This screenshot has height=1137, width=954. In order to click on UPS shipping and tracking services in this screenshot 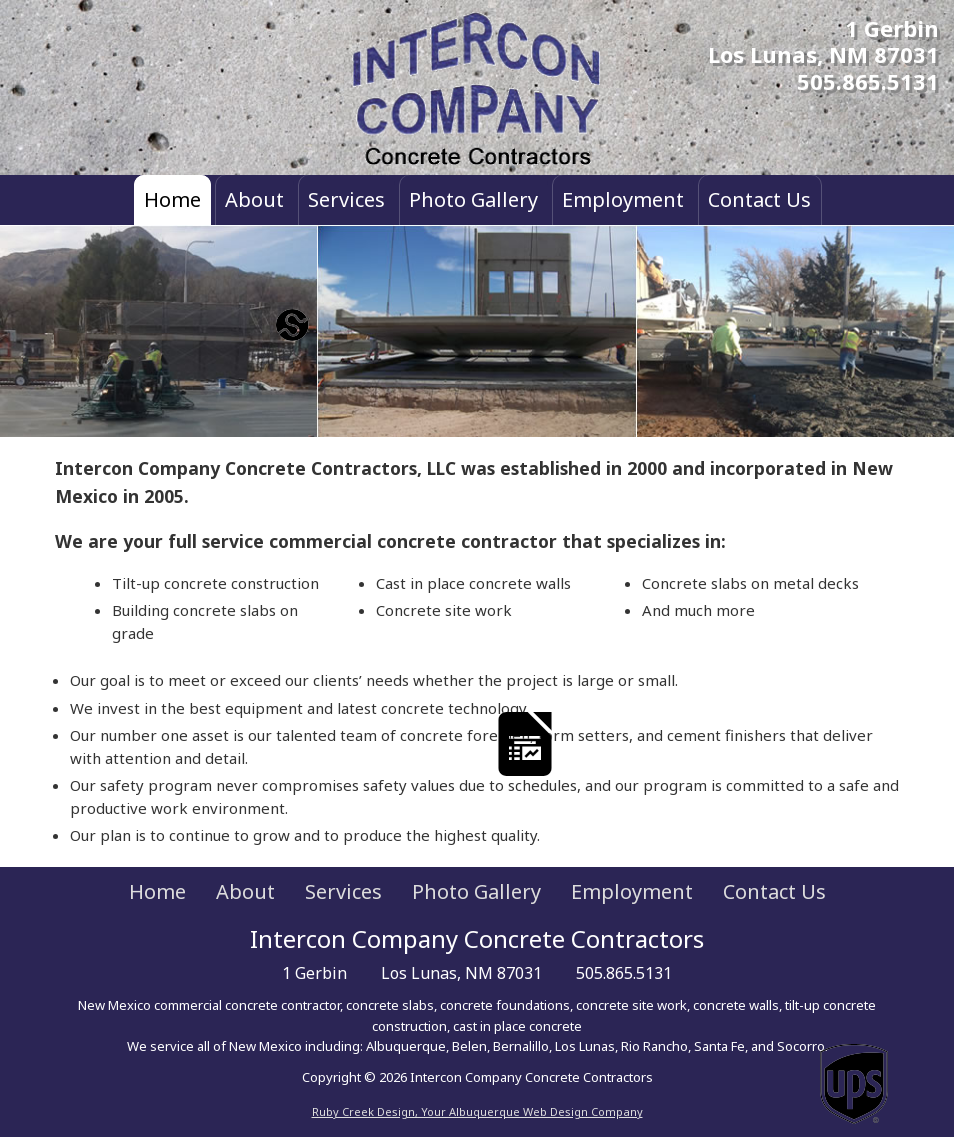, I will do `click(854, 1084)`.